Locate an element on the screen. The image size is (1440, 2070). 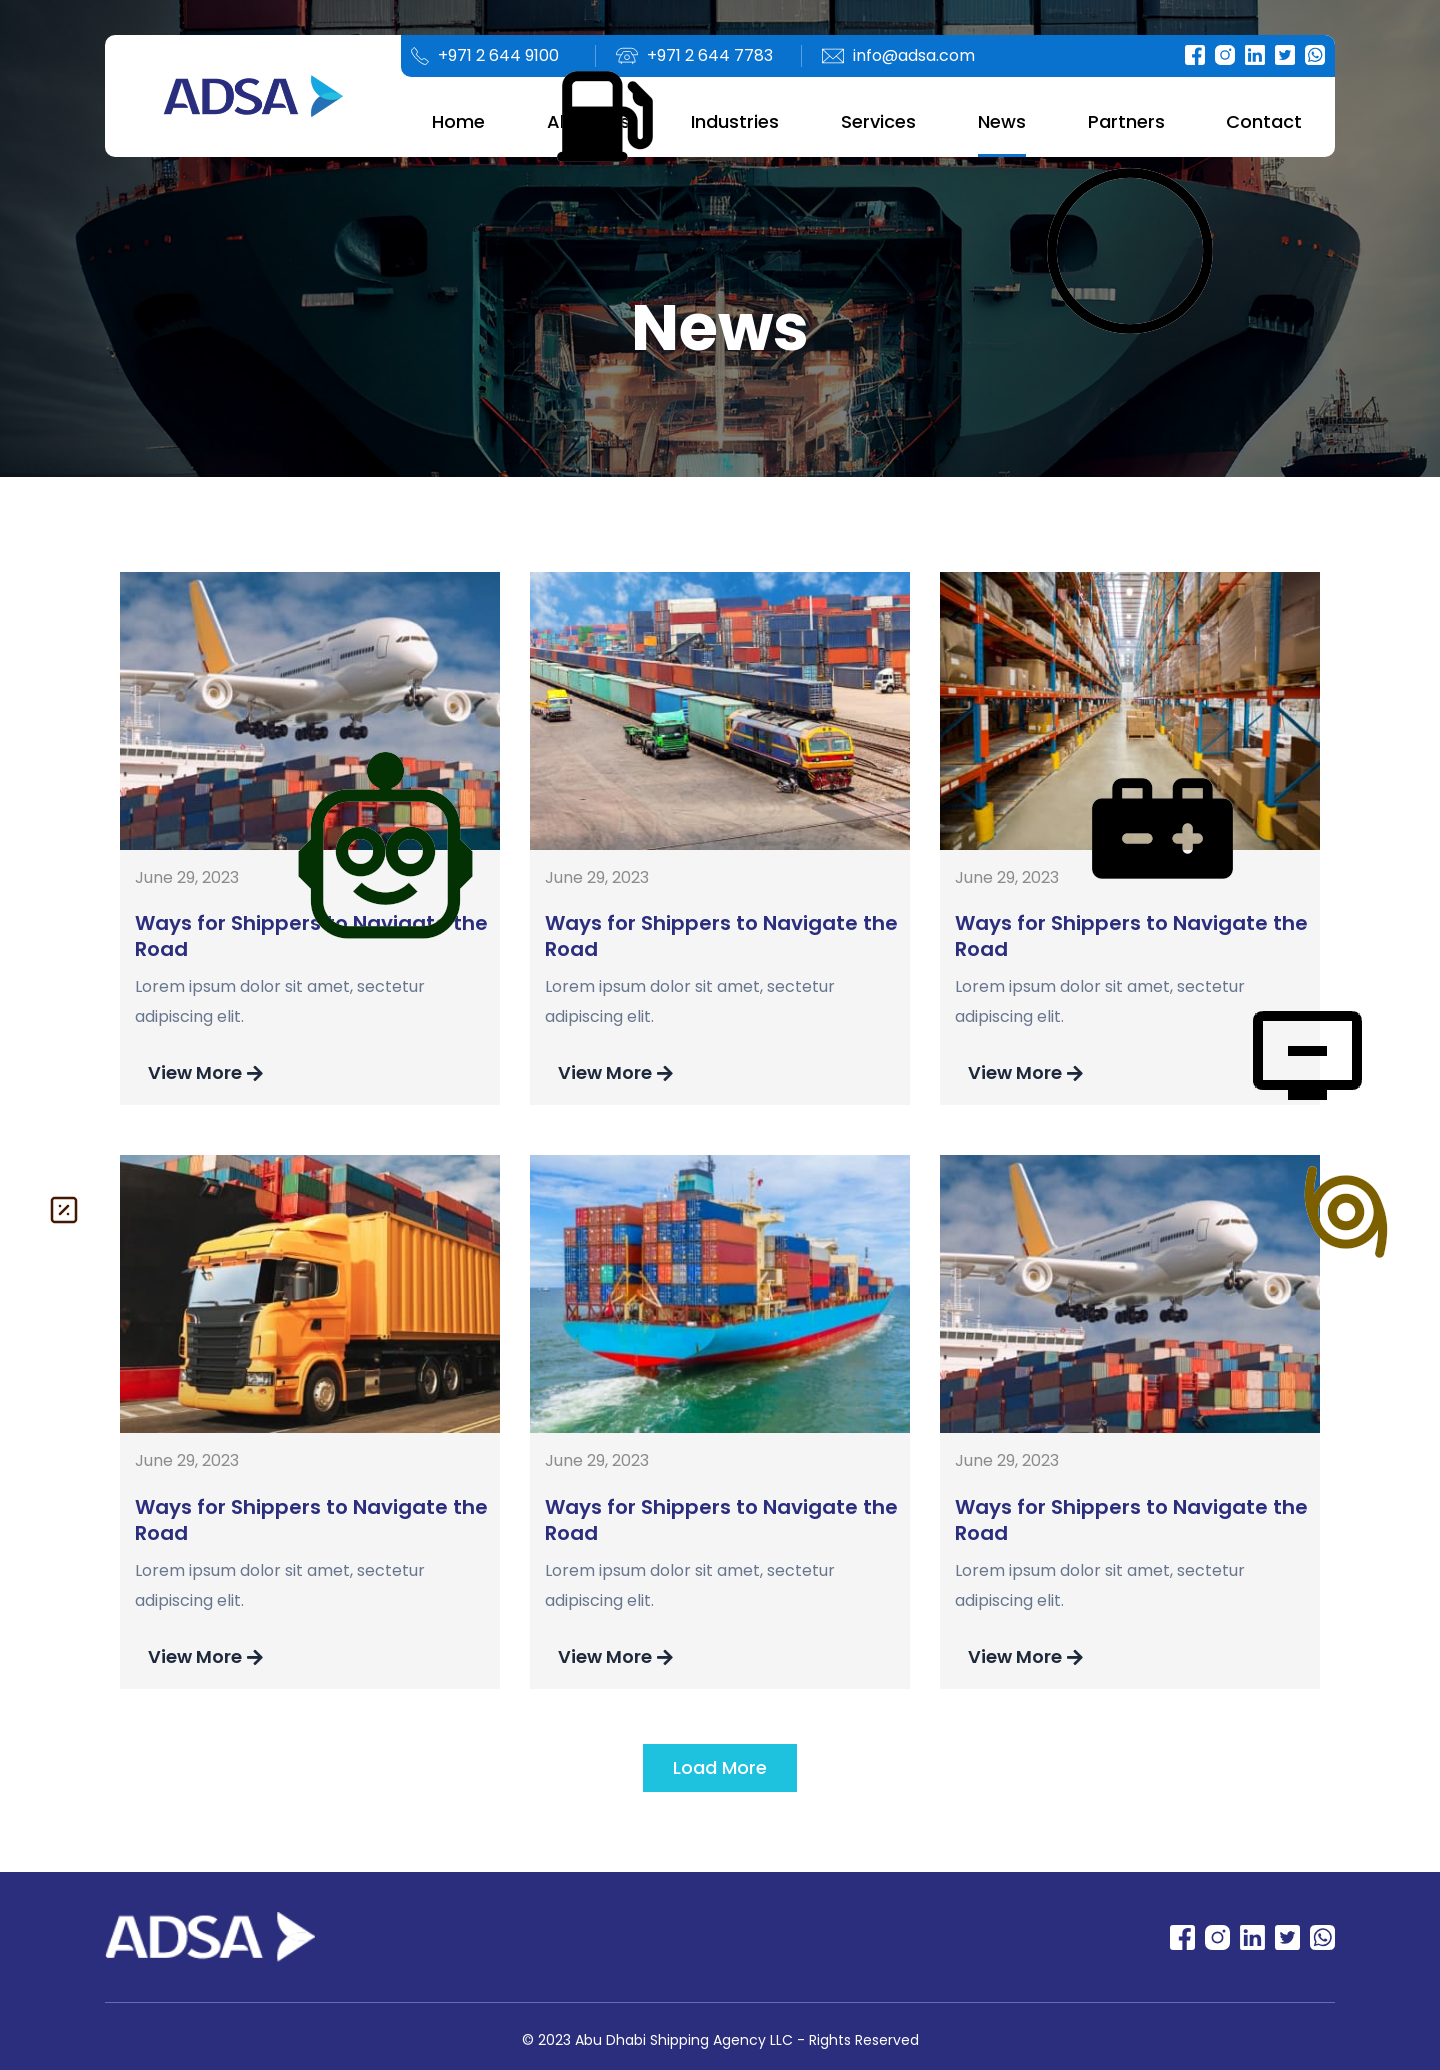
unselected option in a radio button group is located at coordinates (1130, 251).